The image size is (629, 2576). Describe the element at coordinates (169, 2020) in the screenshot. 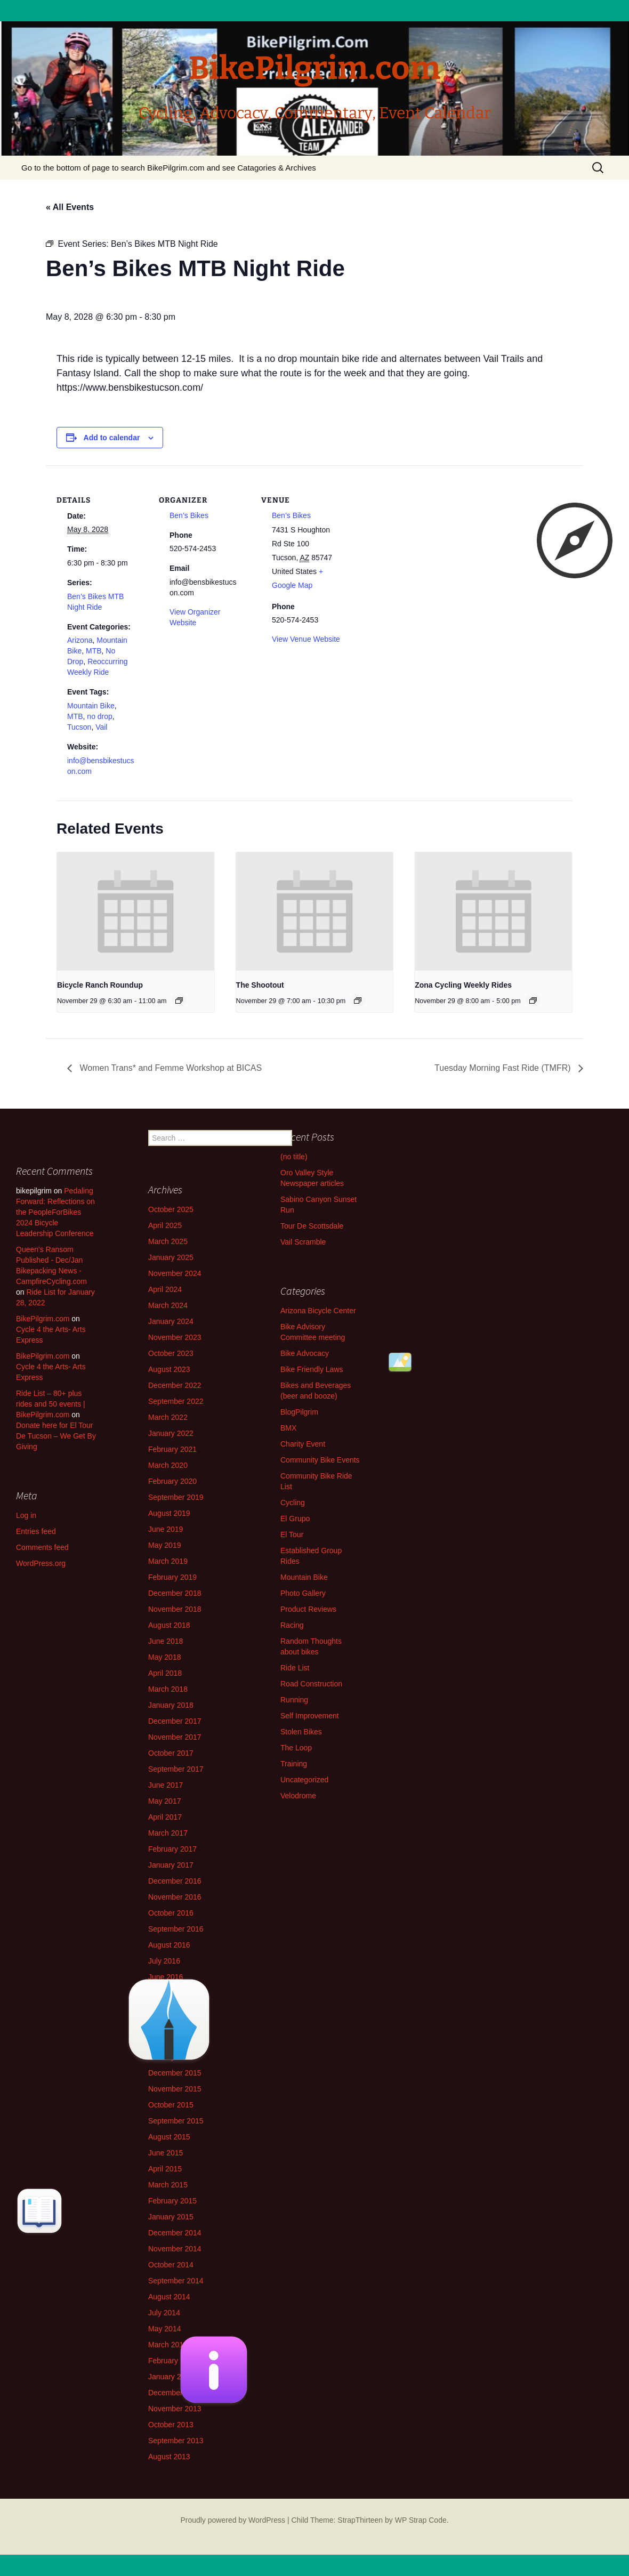

I see `open scrivano writing app` at that location.